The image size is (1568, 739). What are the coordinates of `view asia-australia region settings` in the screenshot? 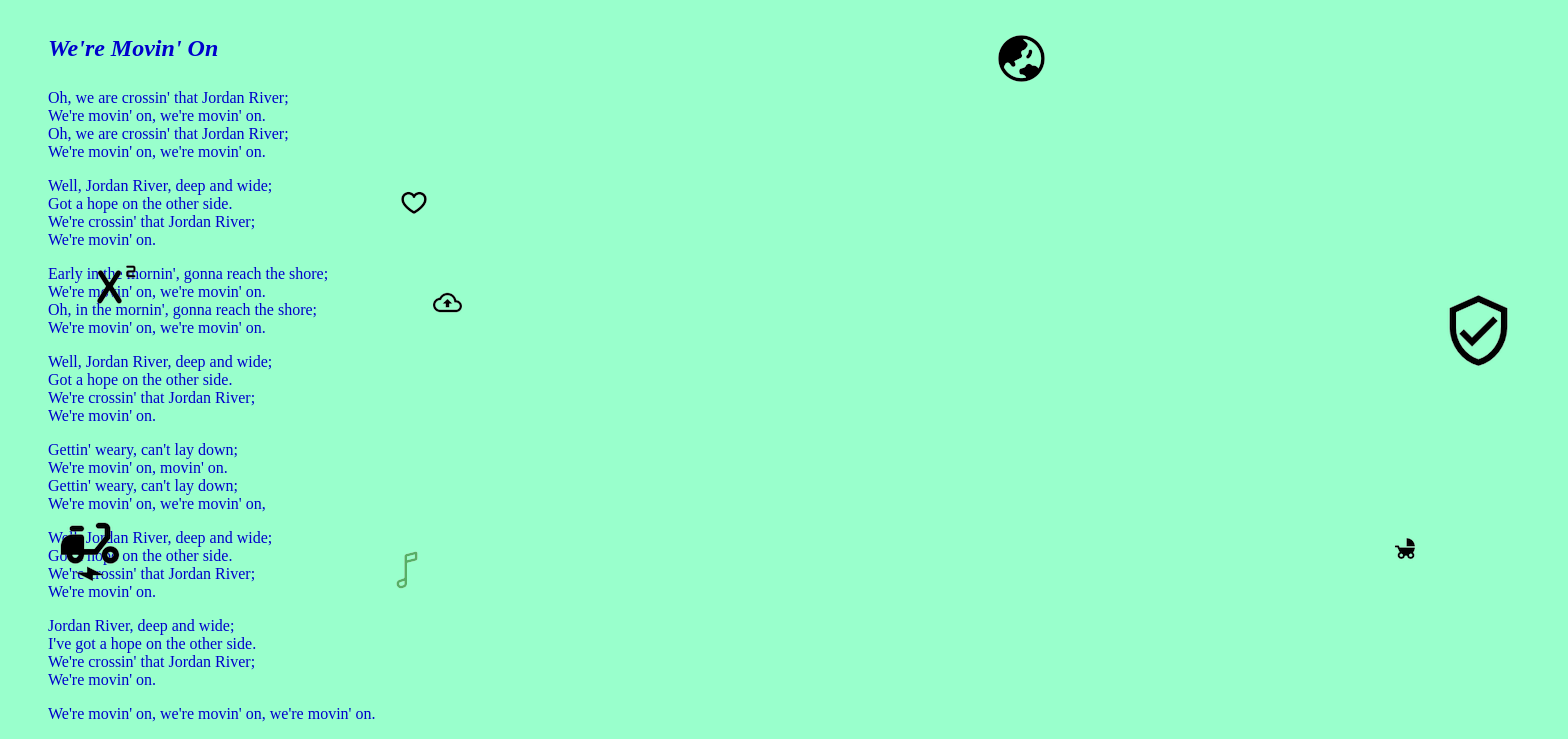 It's located at (1021, 58).